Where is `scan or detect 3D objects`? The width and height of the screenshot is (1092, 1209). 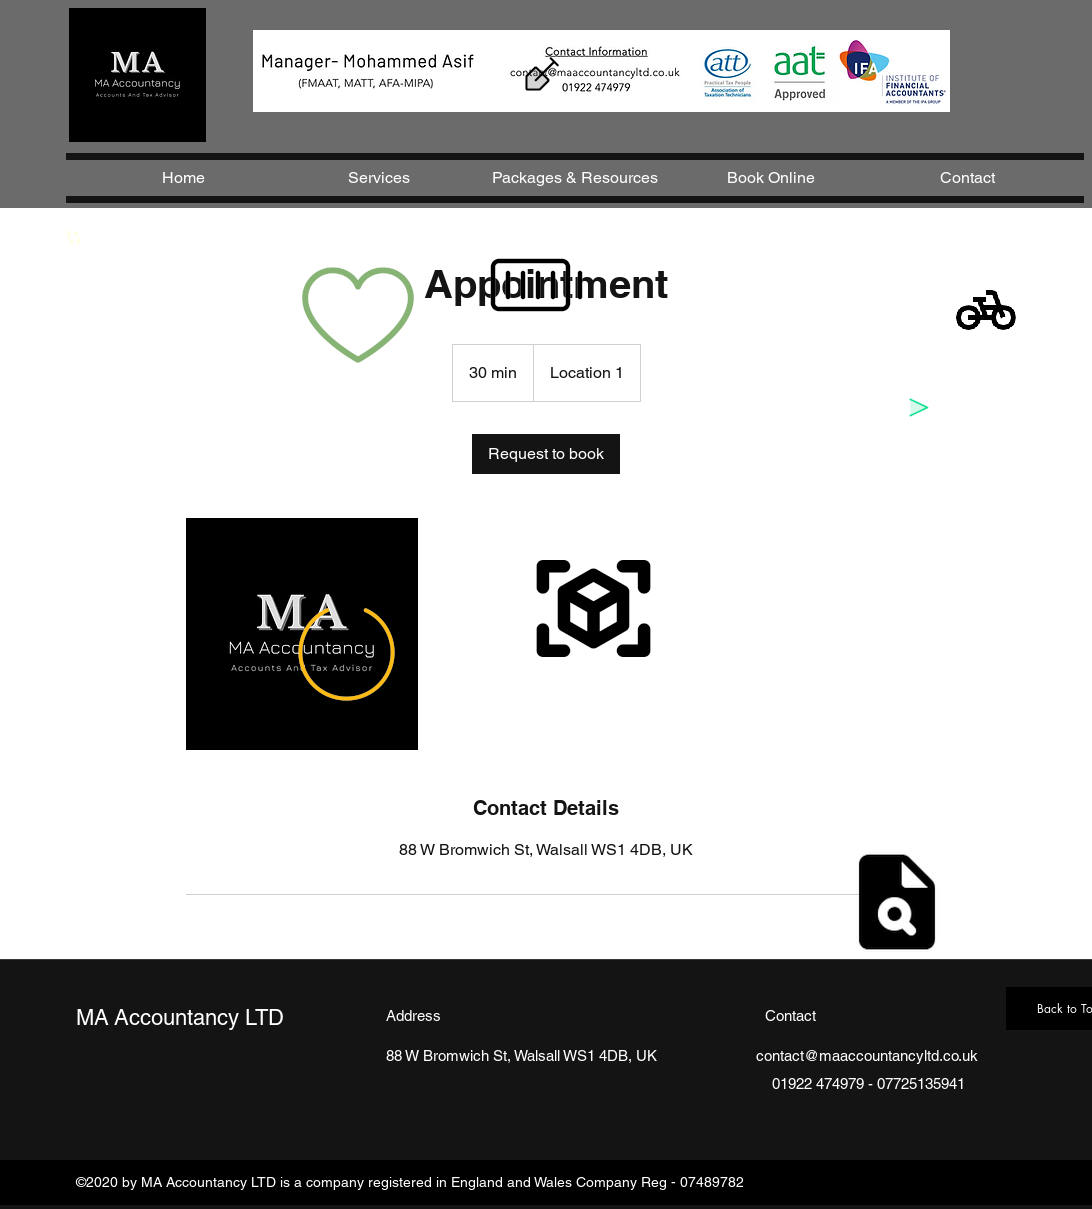
scan or detect 3D objects is located at coordinates (593, 608).